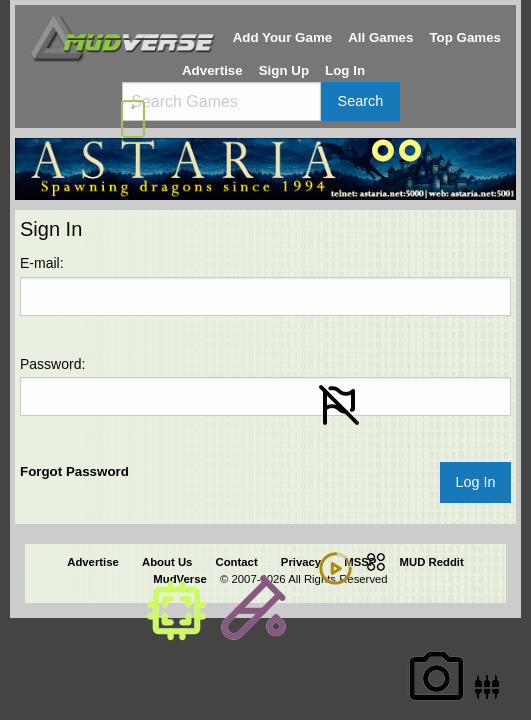 The image size is (531, 720). Describe the element at coordinates (339, 405) in the screenshot. I see `disable flag or marker` at that location.